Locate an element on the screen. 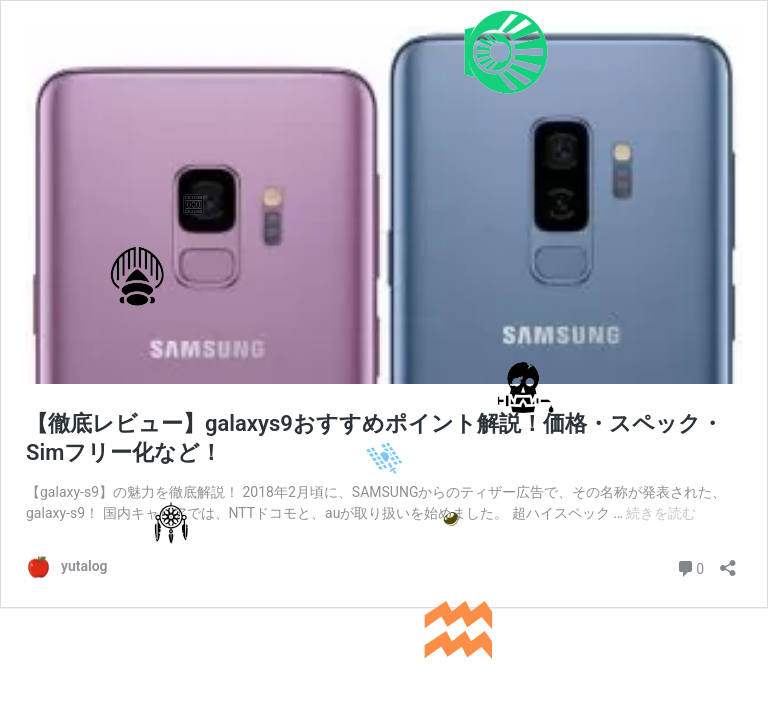  toggle flashlight on/off is located at coordinates (506, 52).